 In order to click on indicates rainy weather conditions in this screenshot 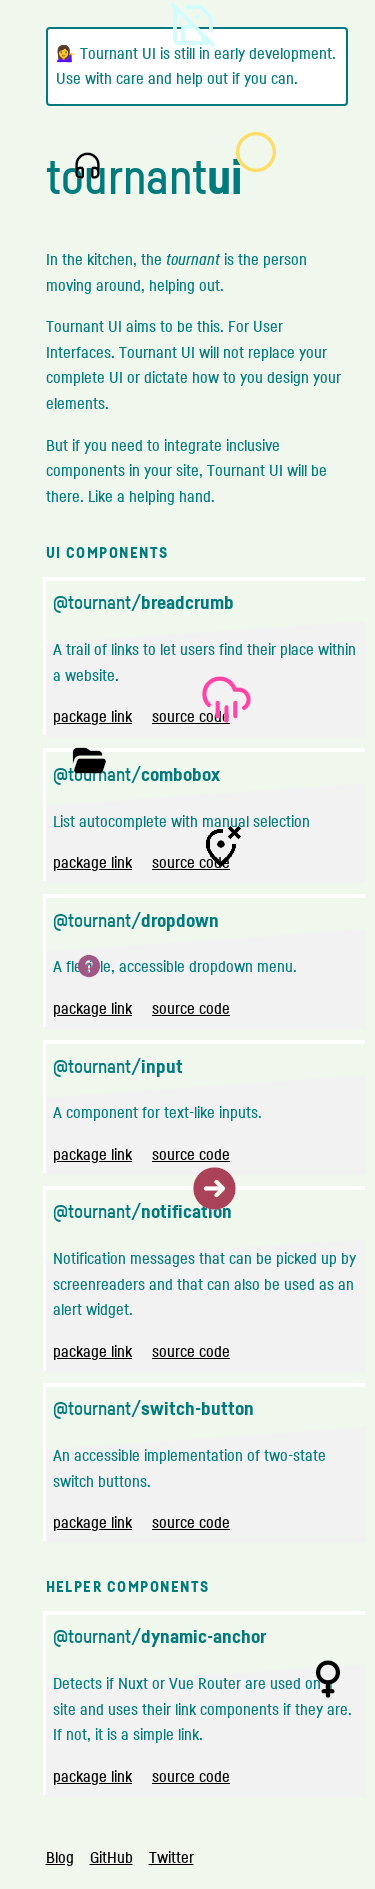, I will do `click(226, 698)`.